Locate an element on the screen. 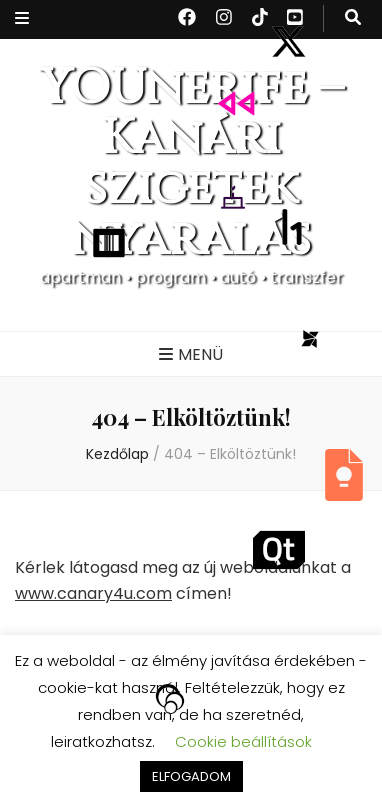 Image resolution: width=382 pixels, height=809 pixels. Qt framework branding or logo is located at coordinates (279, 550).